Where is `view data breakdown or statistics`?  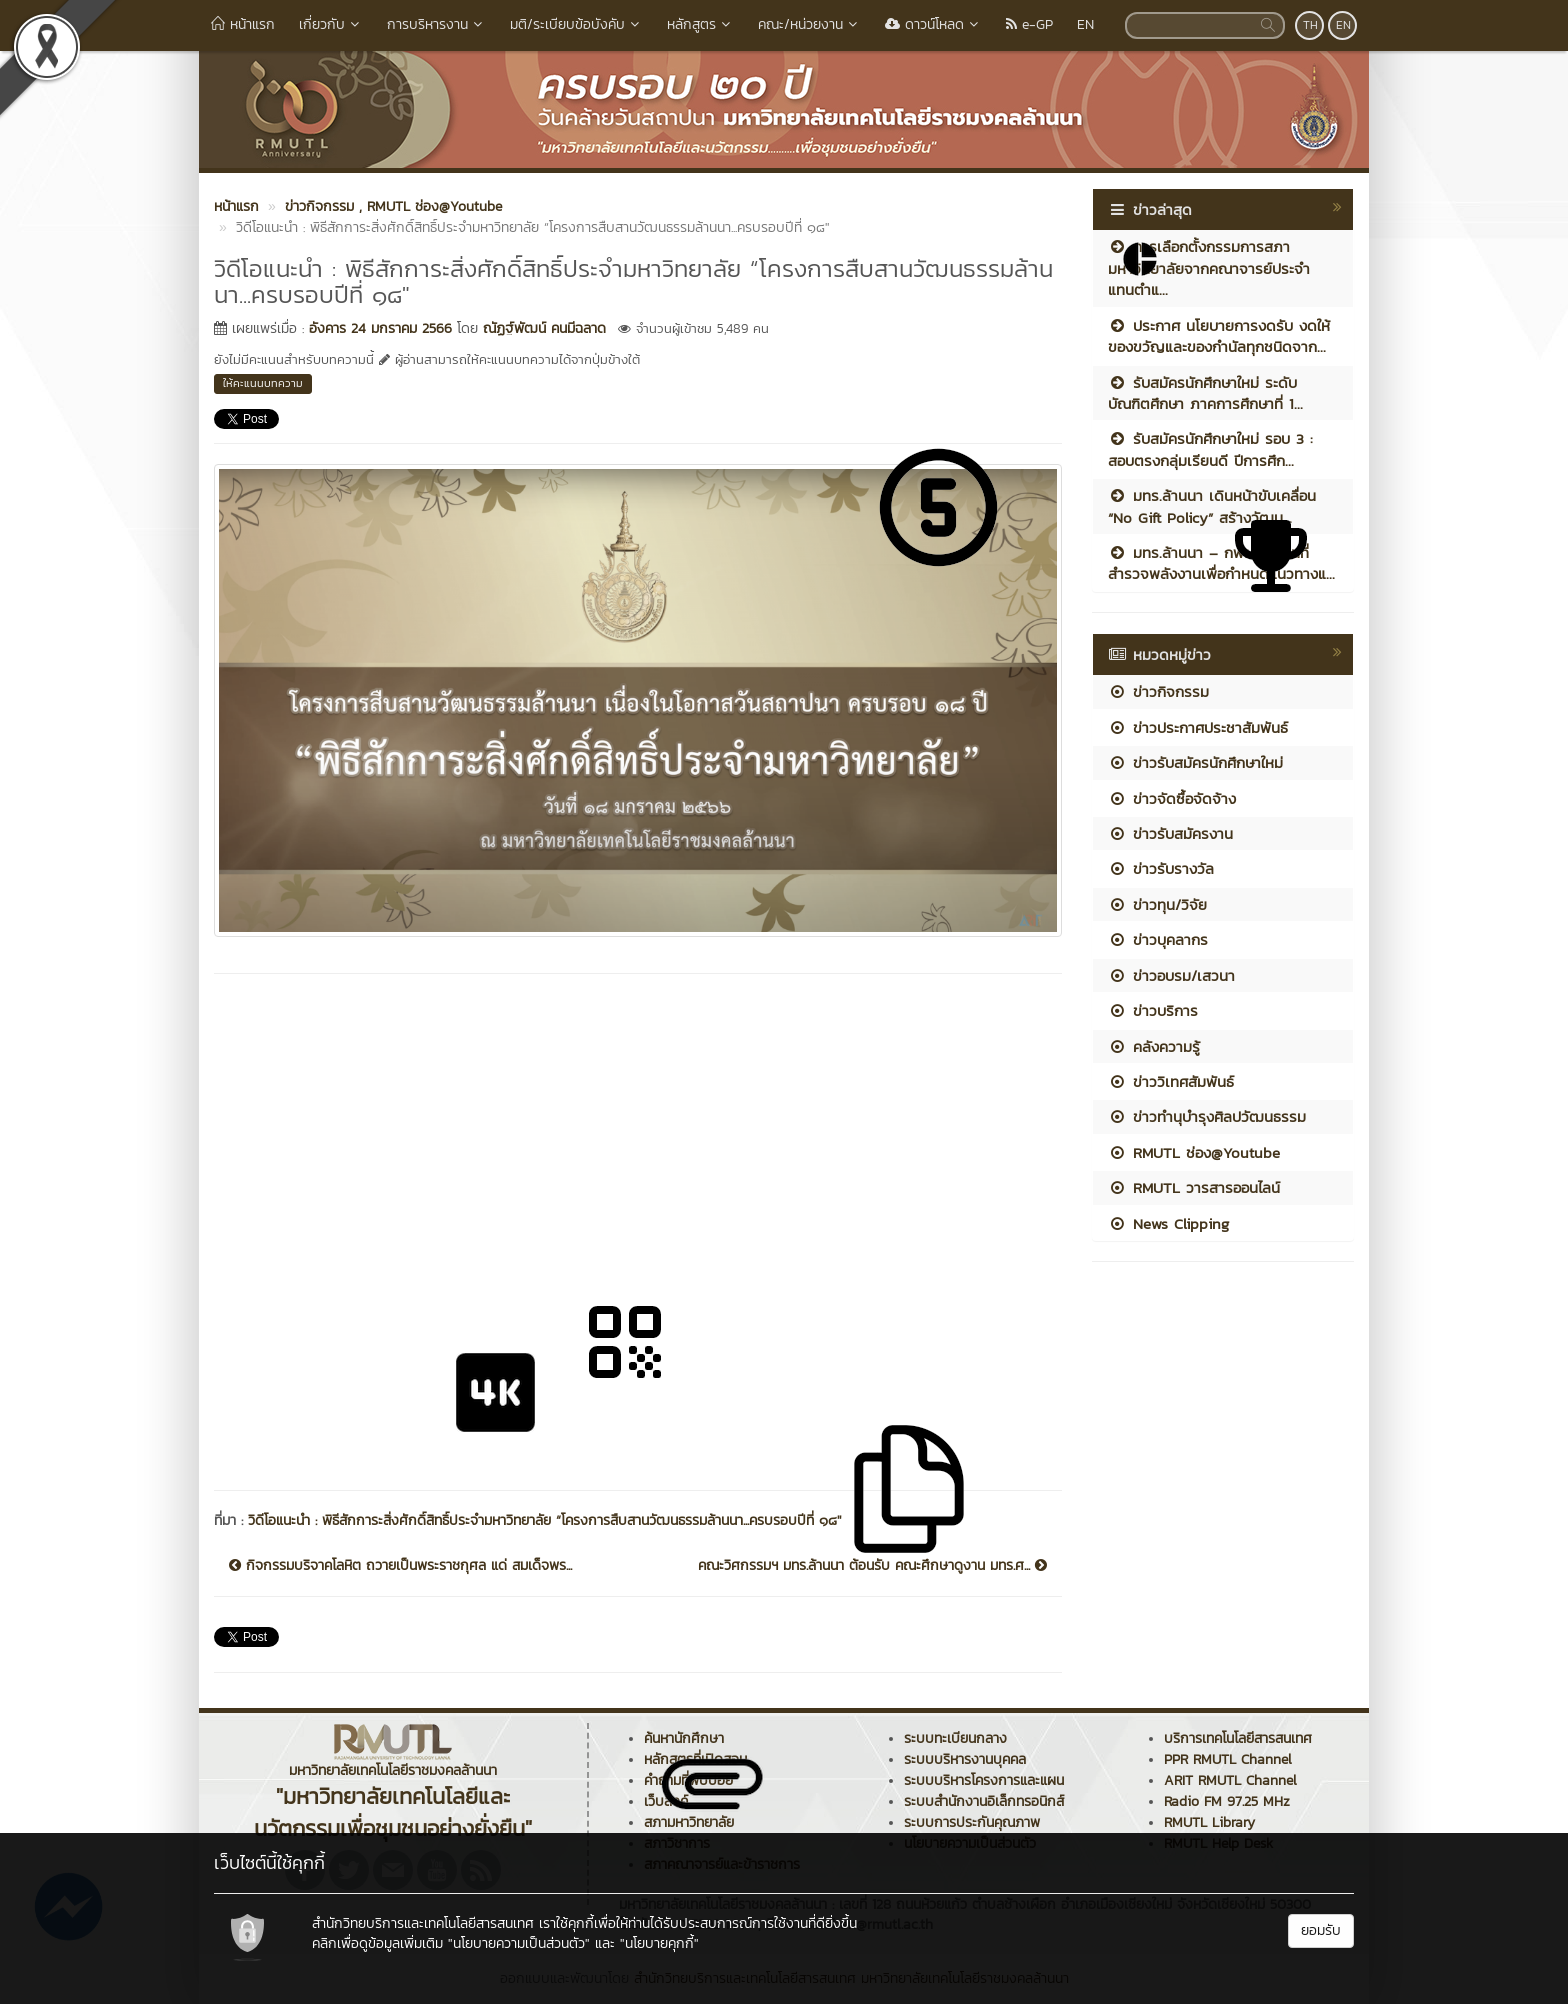 view data breakdown or statistics is located at coordinates (1140, 259).